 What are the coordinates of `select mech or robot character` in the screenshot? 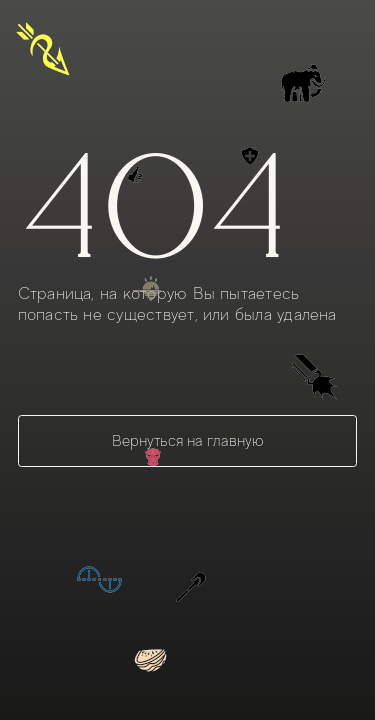 It's located at (153, 457).